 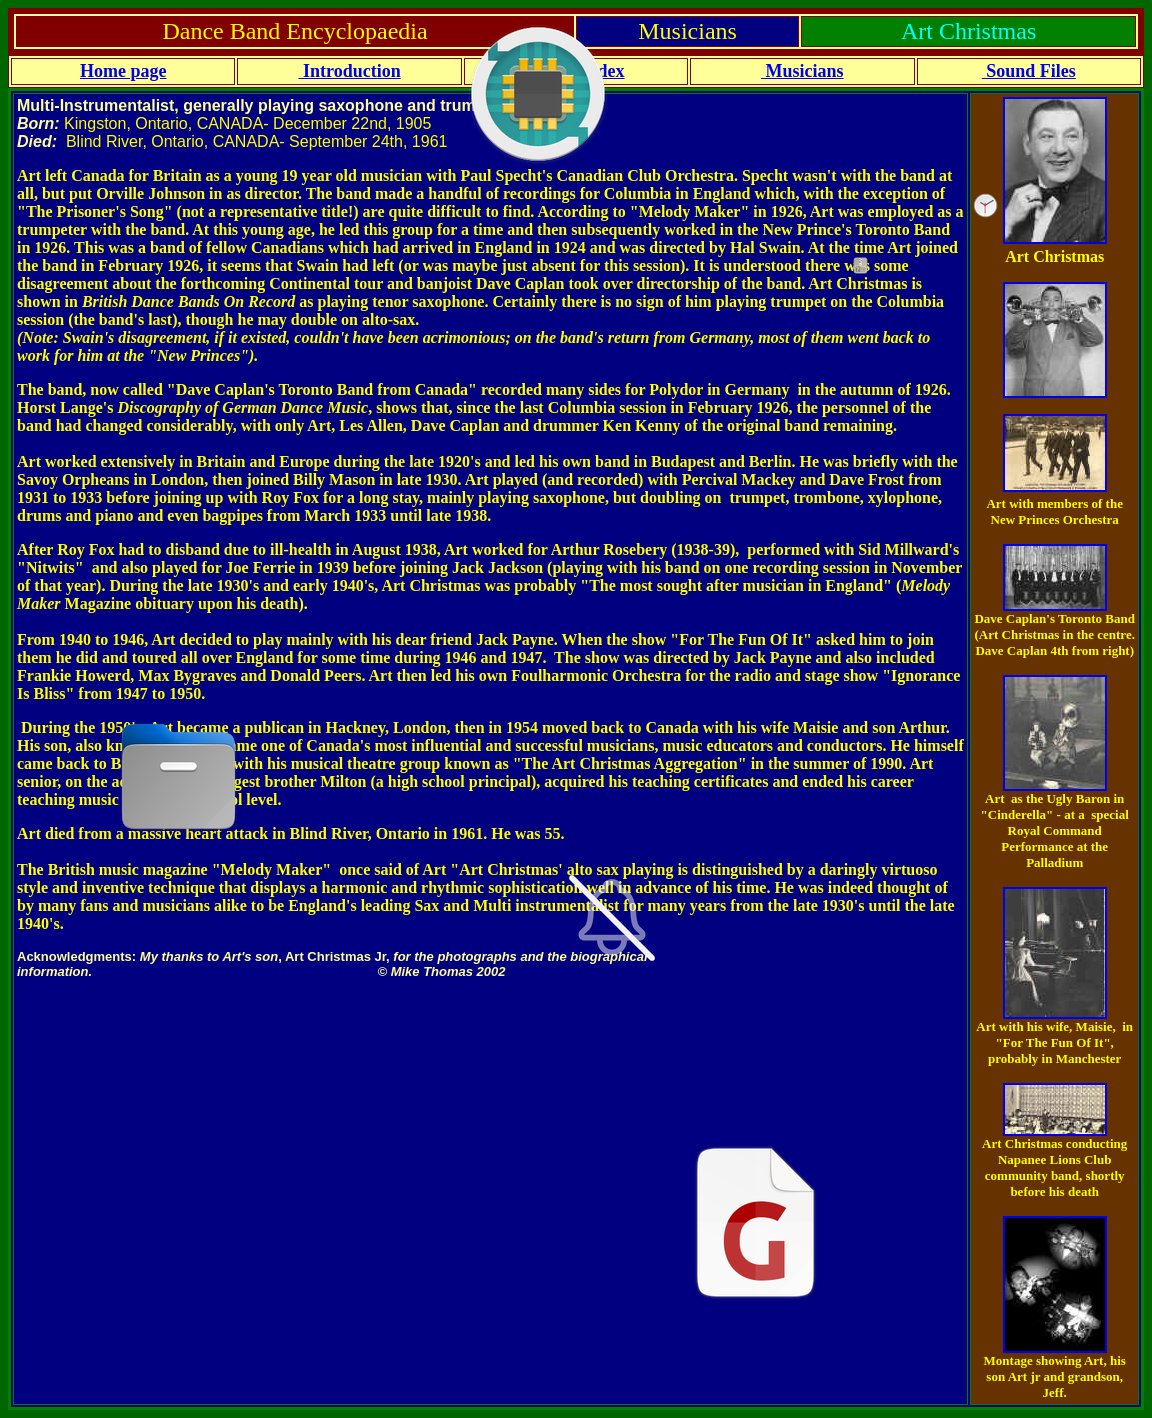 I want to click on access firmware update settings, so click(x=538, y=94).